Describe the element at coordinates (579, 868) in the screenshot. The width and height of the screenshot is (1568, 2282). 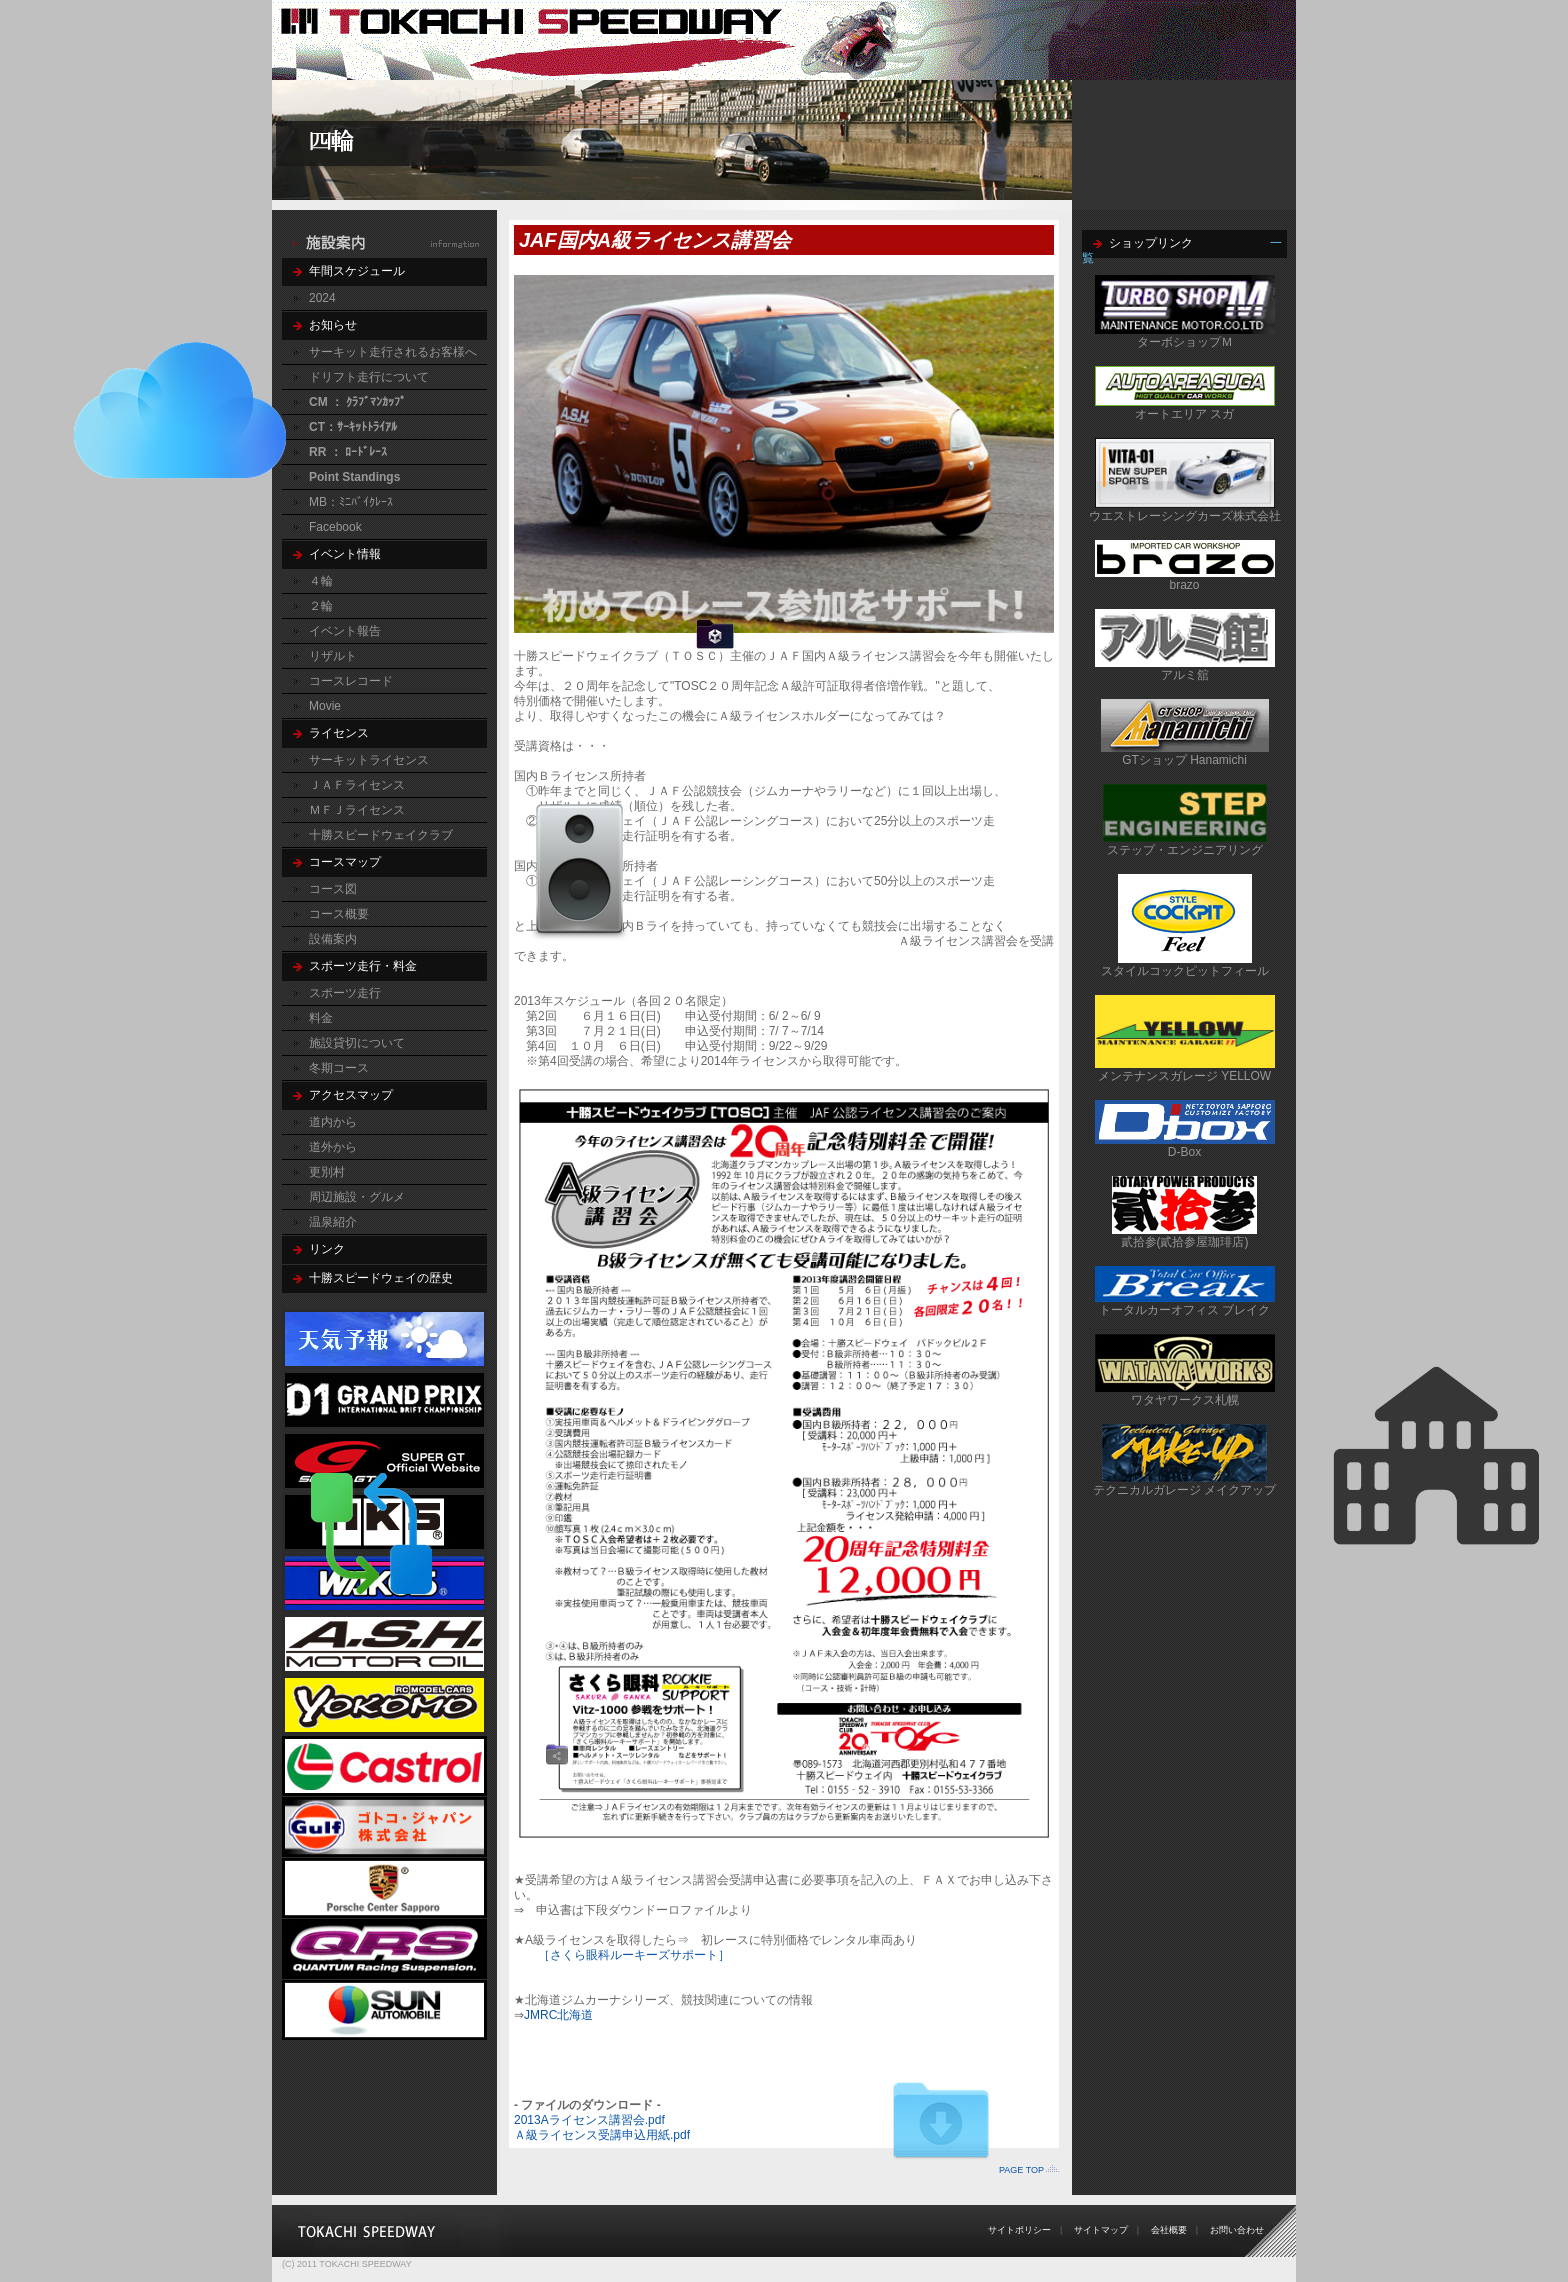
I see `access sound or audio settings` at that location.